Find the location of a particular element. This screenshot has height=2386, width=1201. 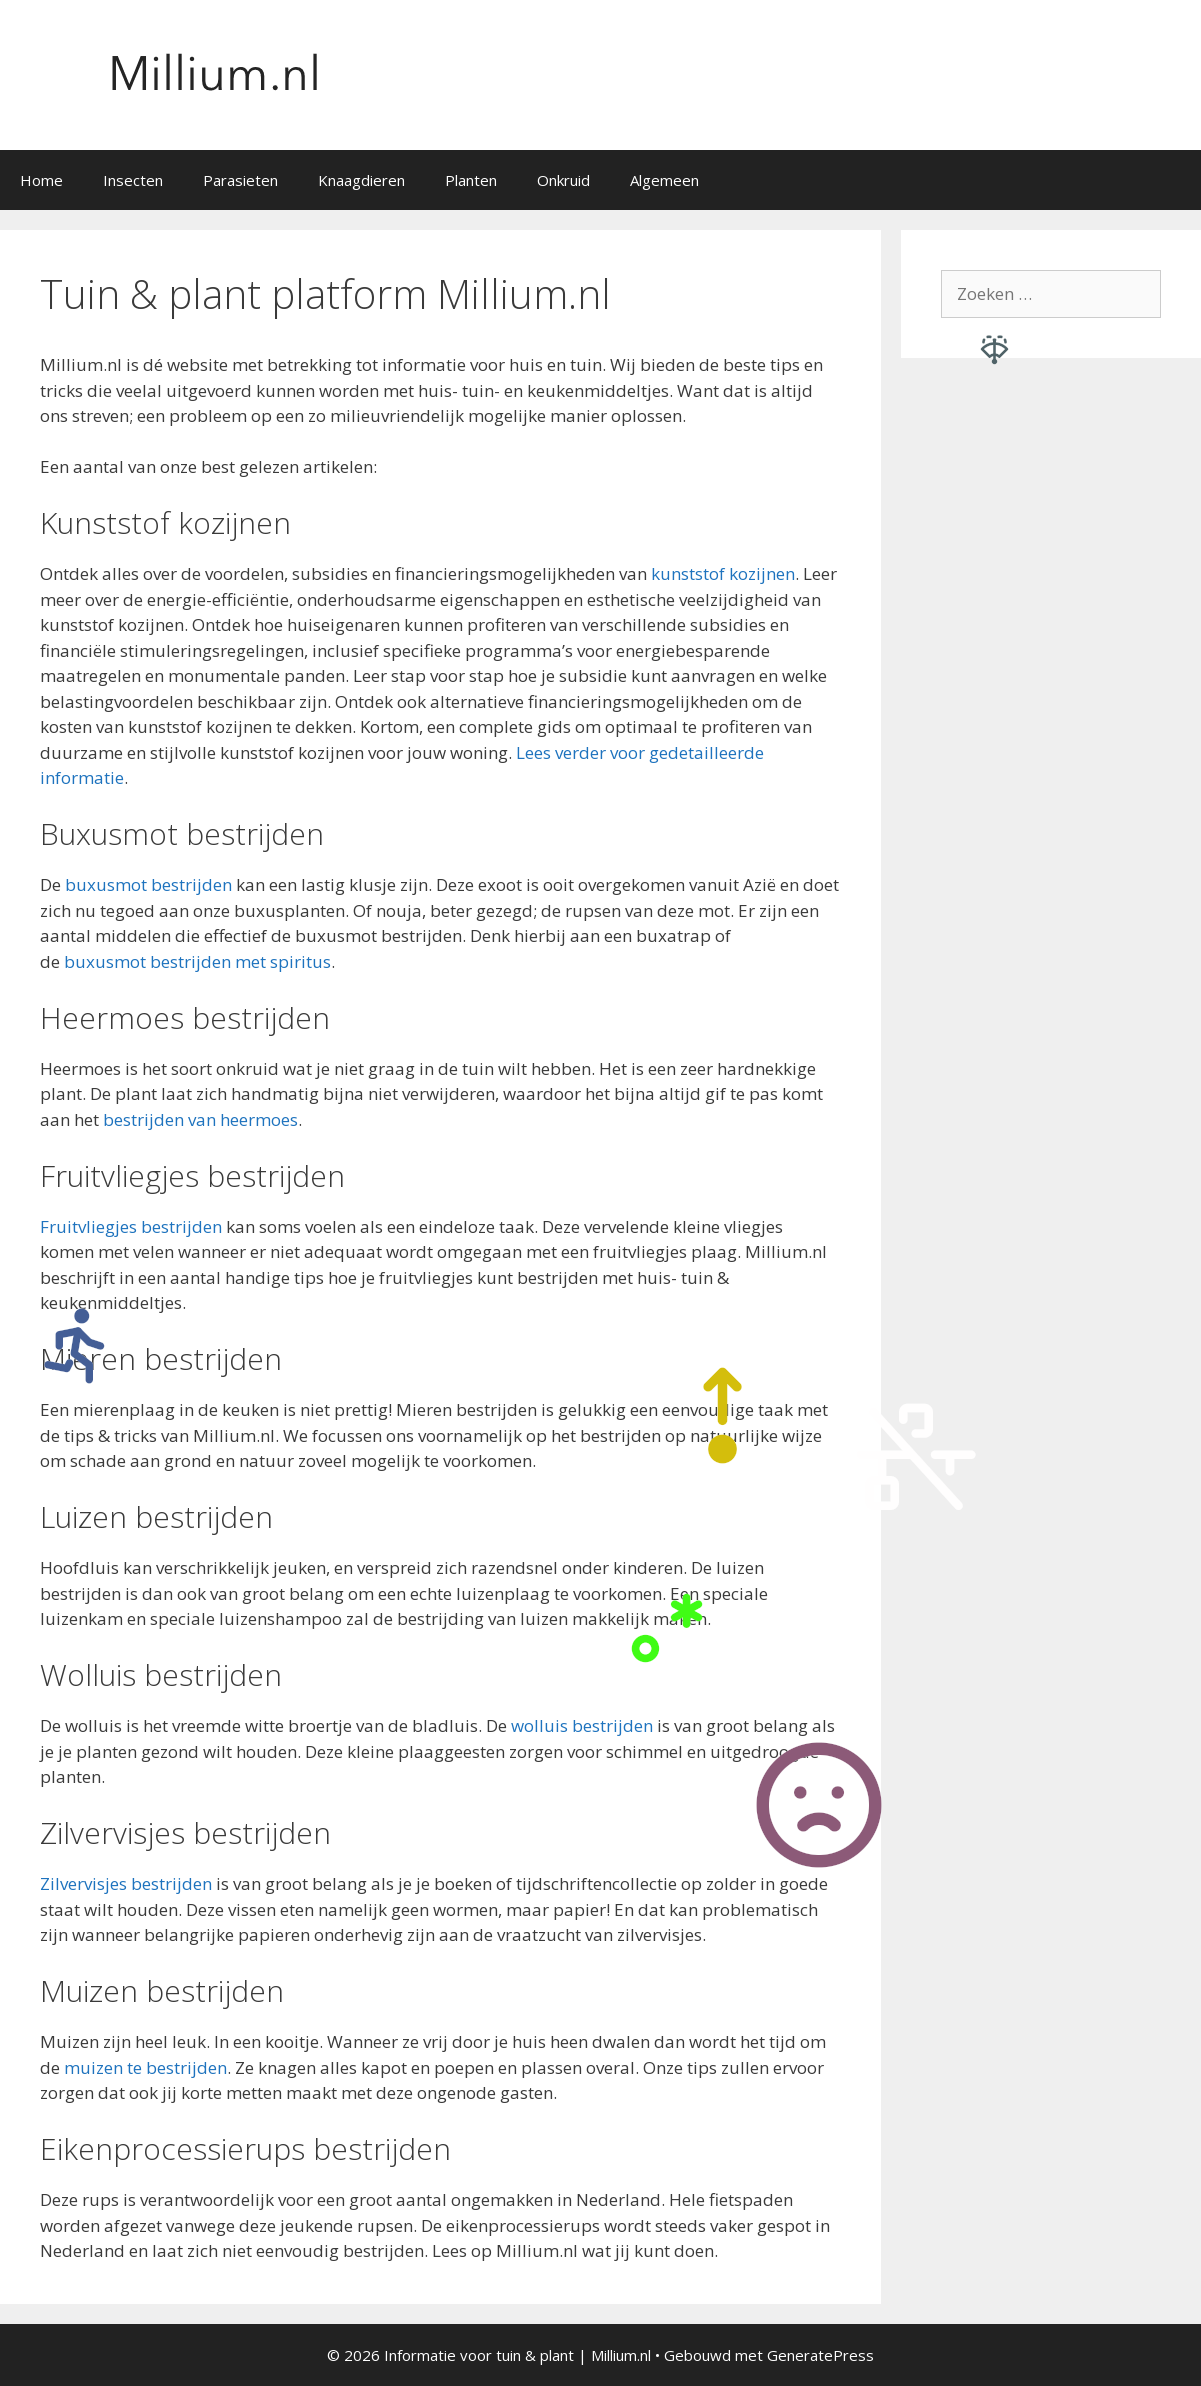

toggle regular expression search mode is located at coordinates (667, 1627).